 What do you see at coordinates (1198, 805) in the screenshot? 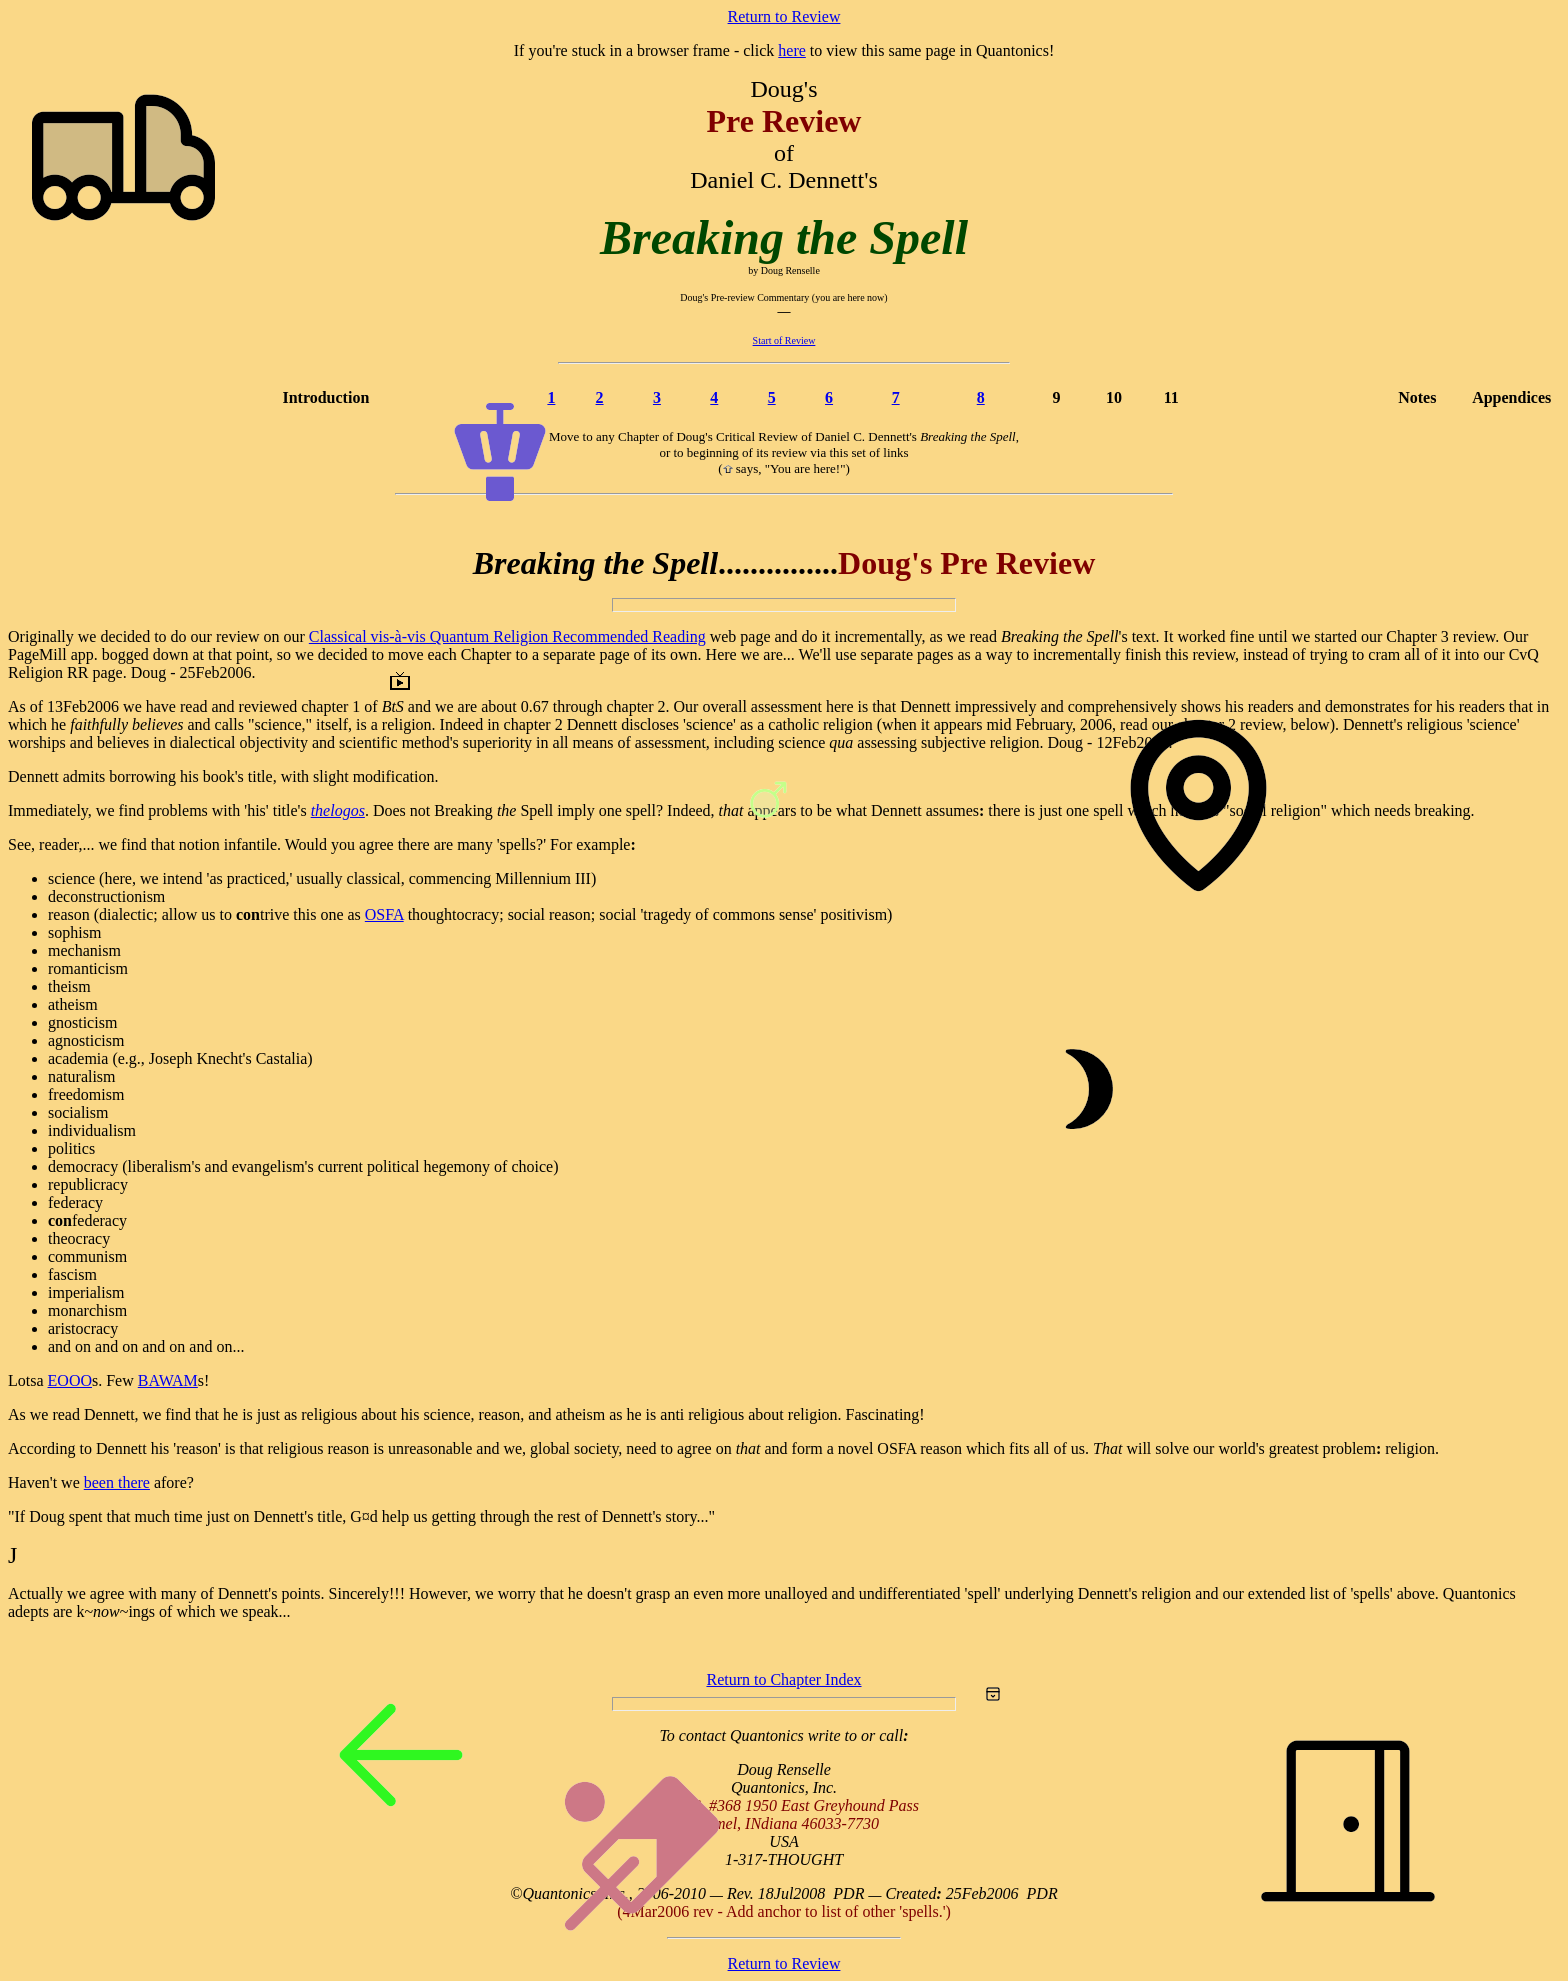
I see `view or set a location on the map` at bounding box center [1198, 805].